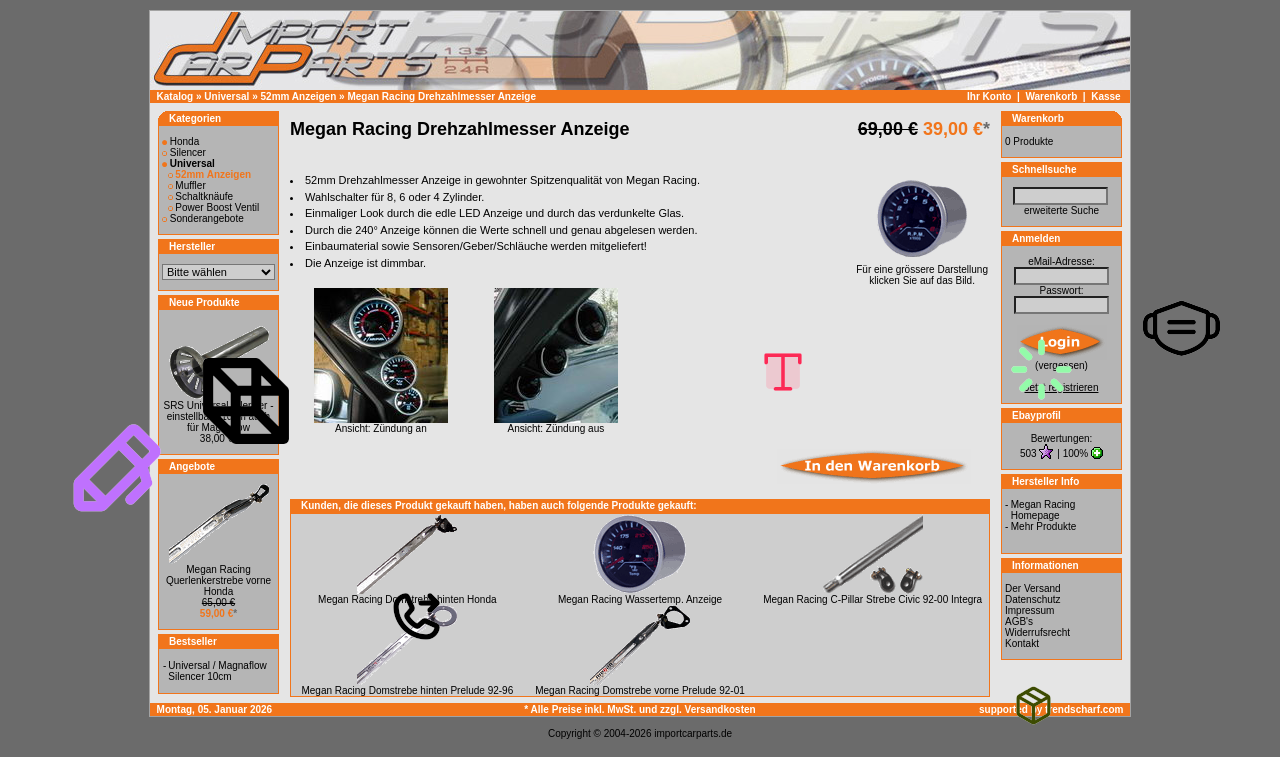  What do you see at coordinates (1033, 705) in the screenshot?
I see `view package or shipment details` at bounding box center [1033, 705].